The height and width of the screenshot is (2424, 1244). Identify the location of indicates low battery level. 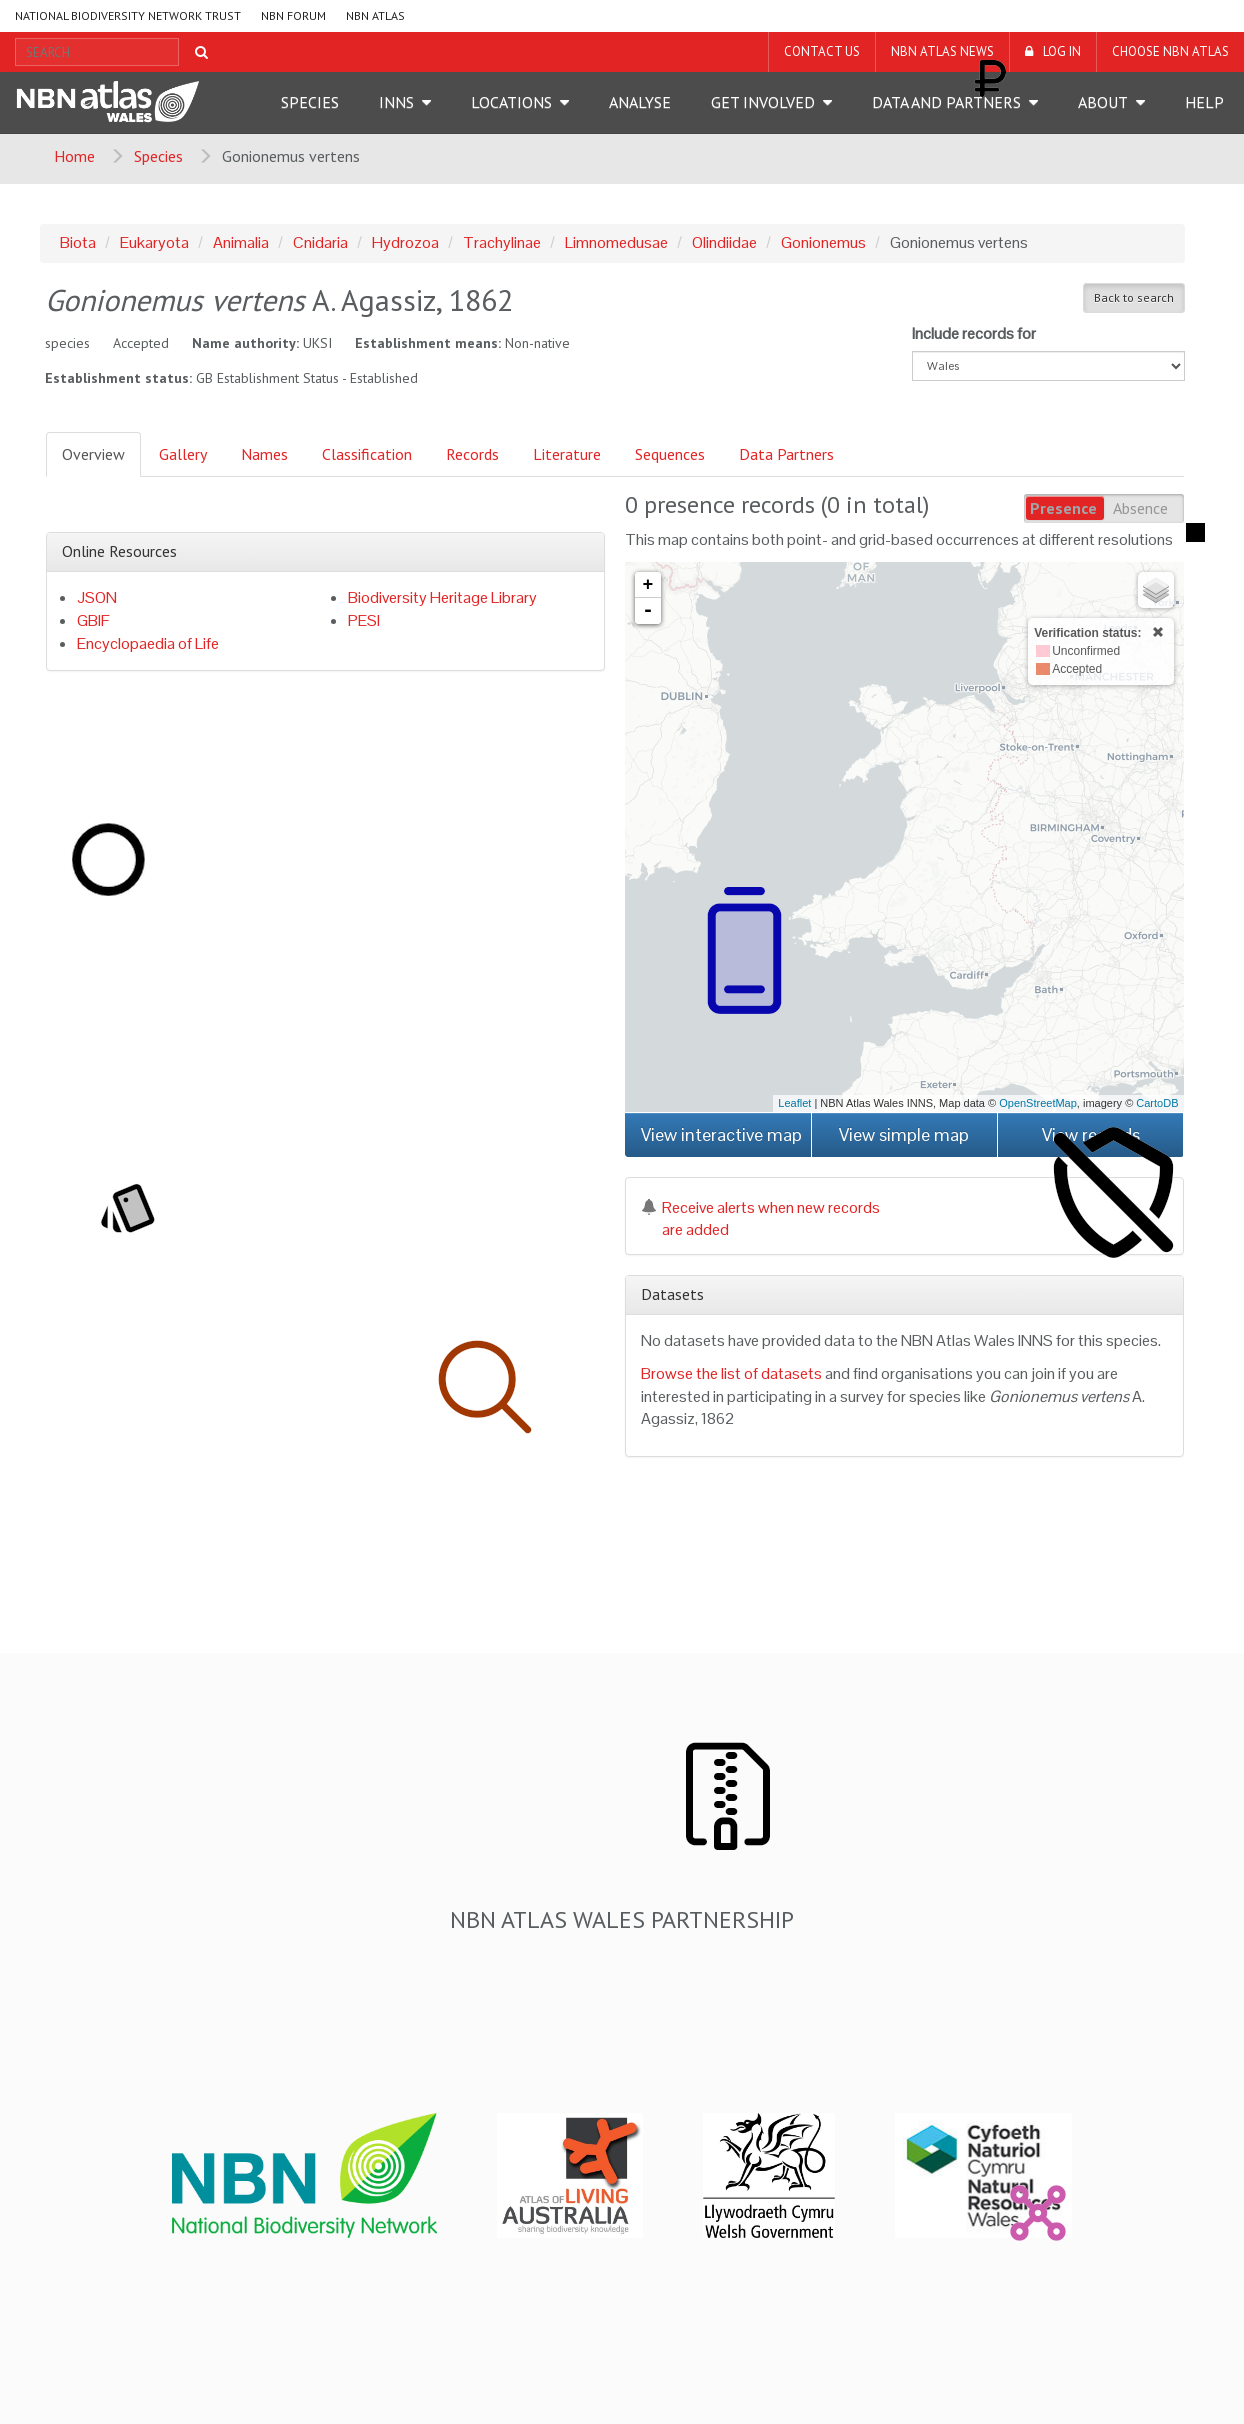
(744, 952).